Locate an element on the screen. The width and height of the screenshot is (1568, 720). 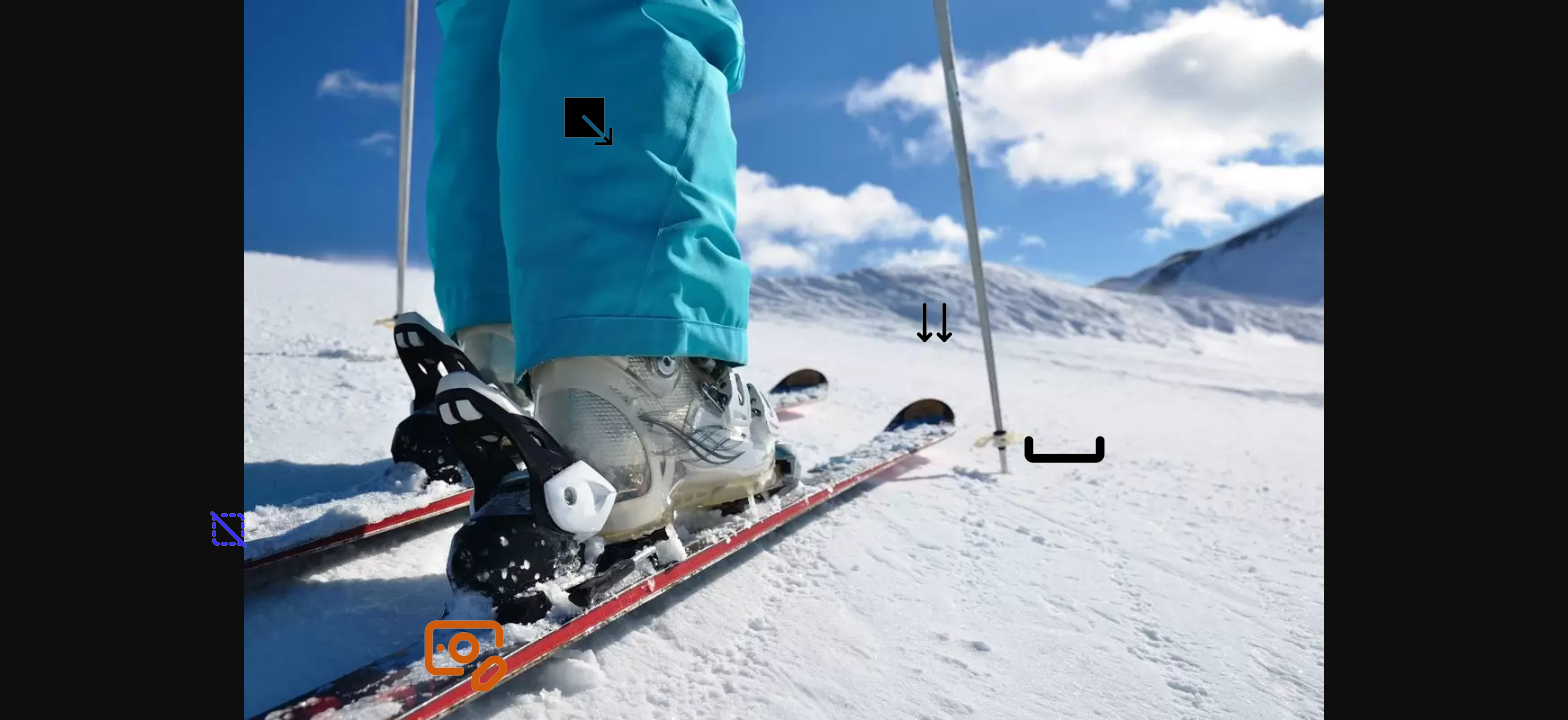
disable marquee selection tool is located at coordinates (228, 529).